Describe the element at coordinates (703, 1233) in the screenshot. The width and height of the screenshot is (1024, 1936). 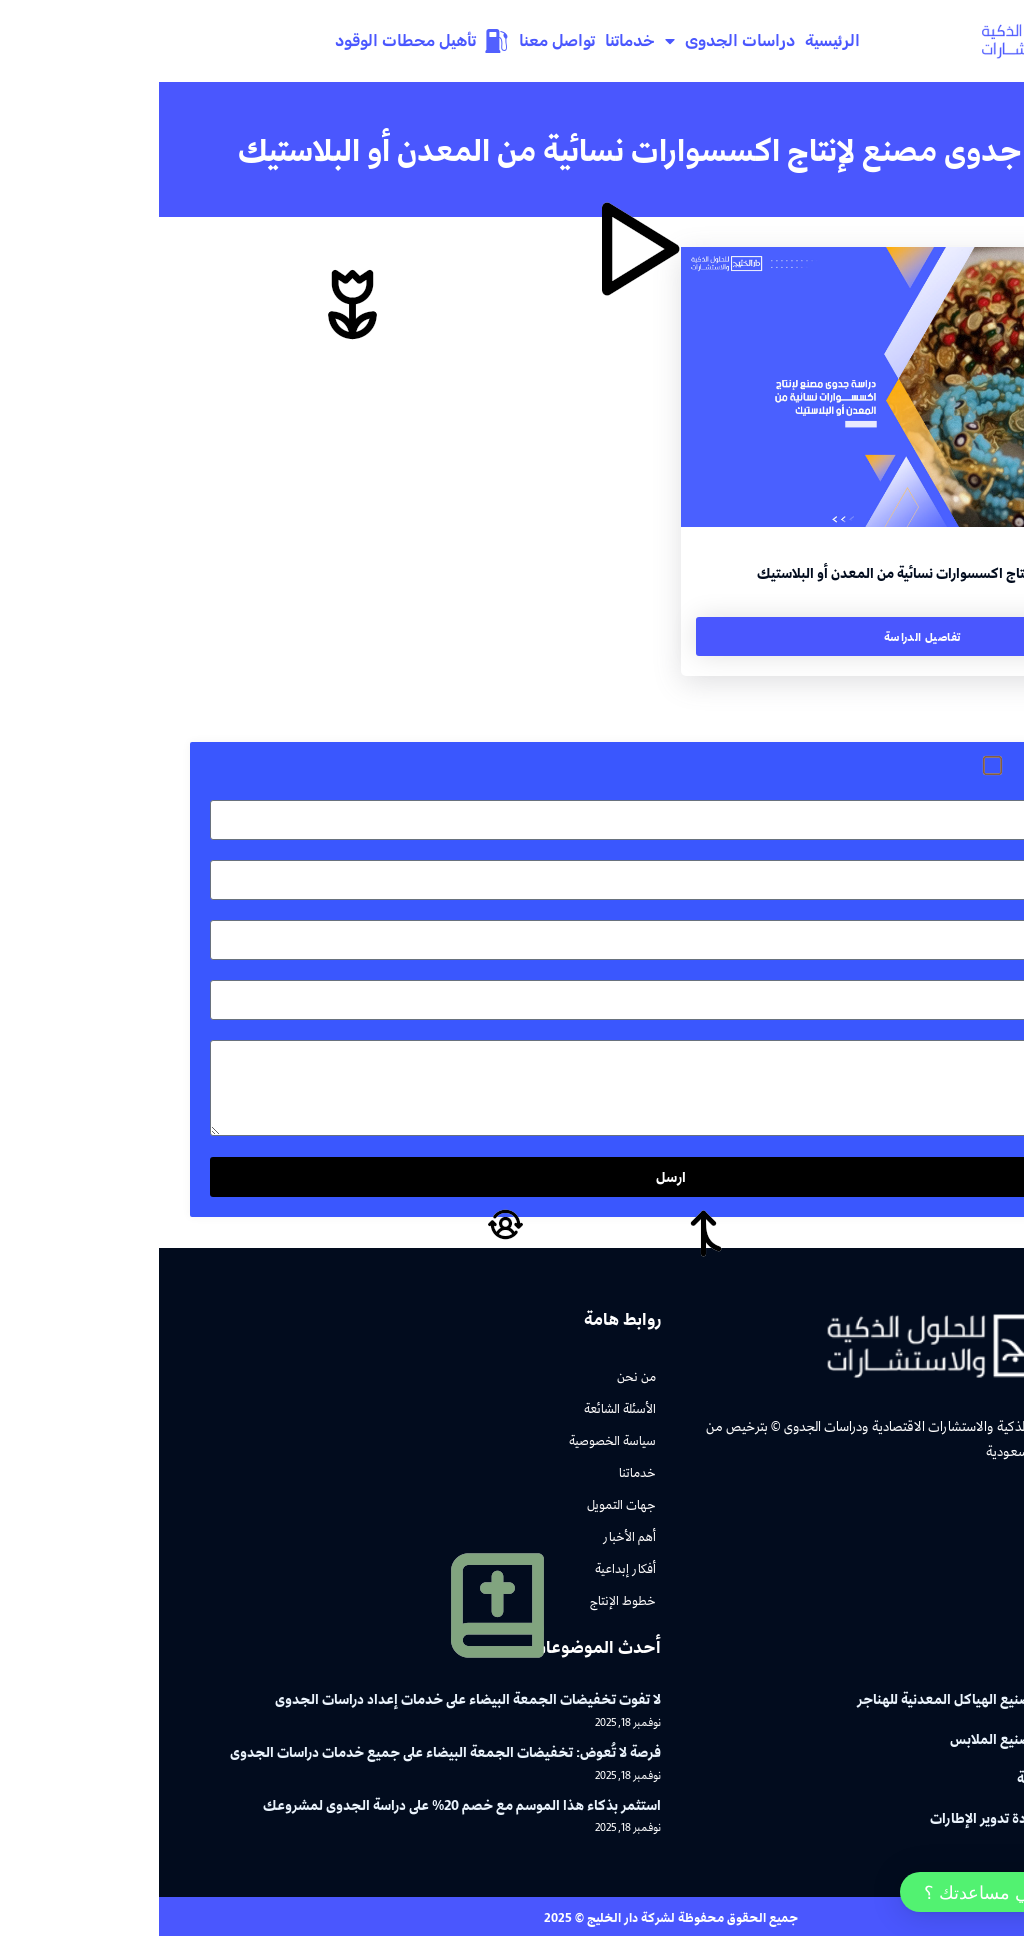
I see `merge lanes or paths to the right` at that location.